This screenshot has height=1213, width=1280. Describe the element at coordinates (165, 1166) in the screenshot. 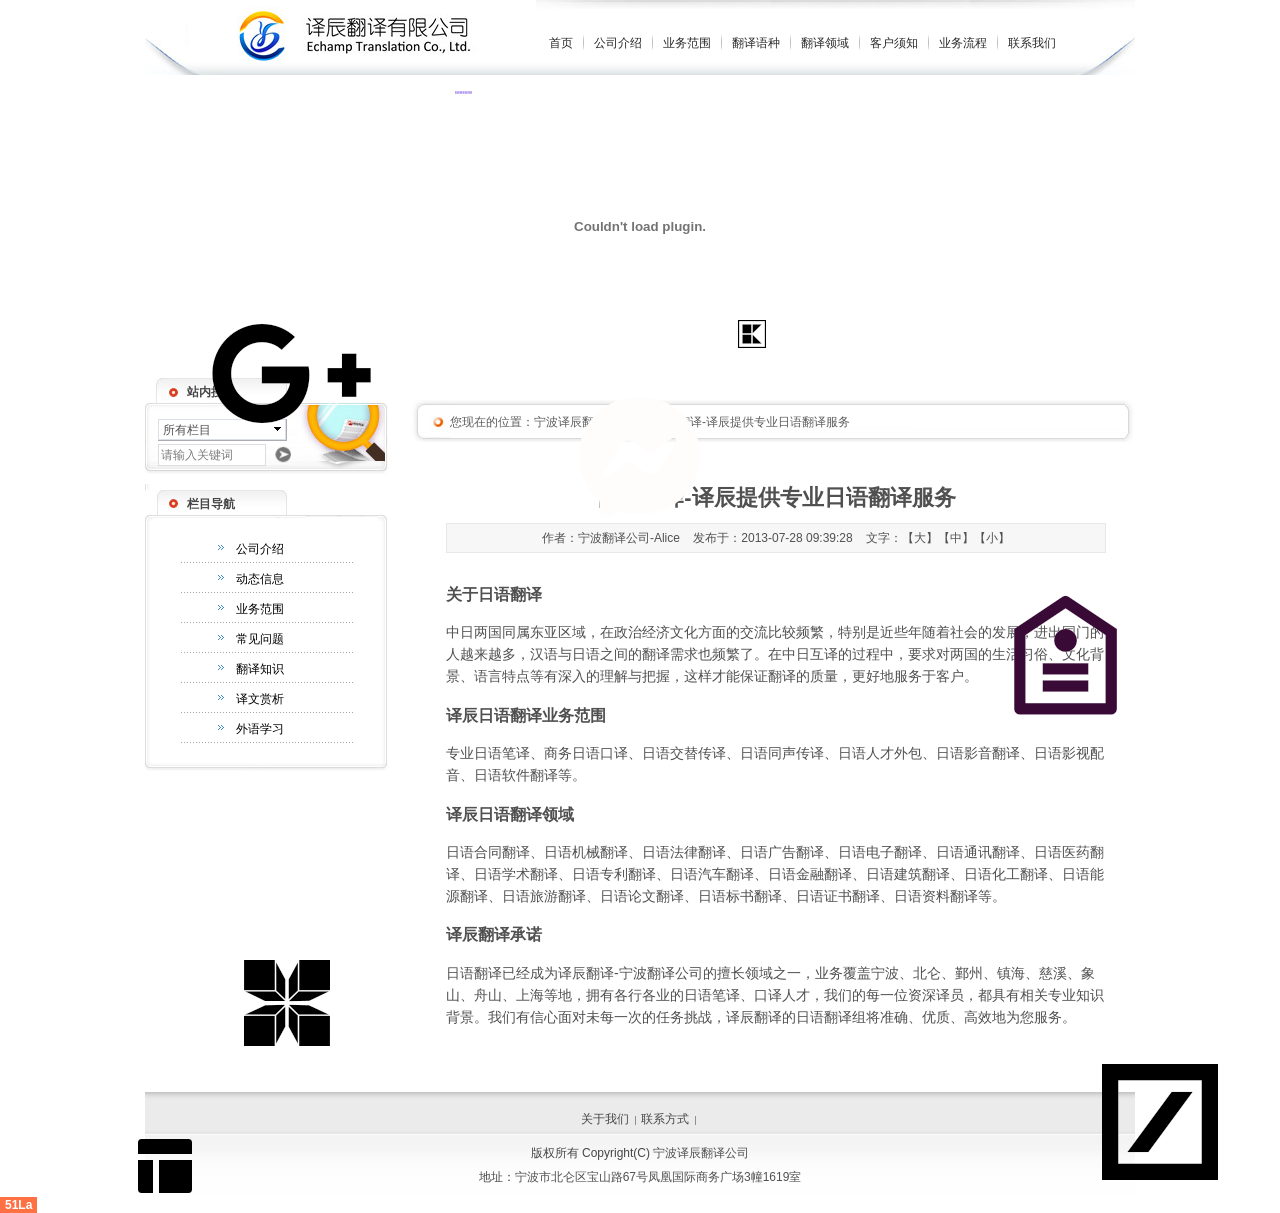

I see `switch to header and sidebar layout view` at that location.